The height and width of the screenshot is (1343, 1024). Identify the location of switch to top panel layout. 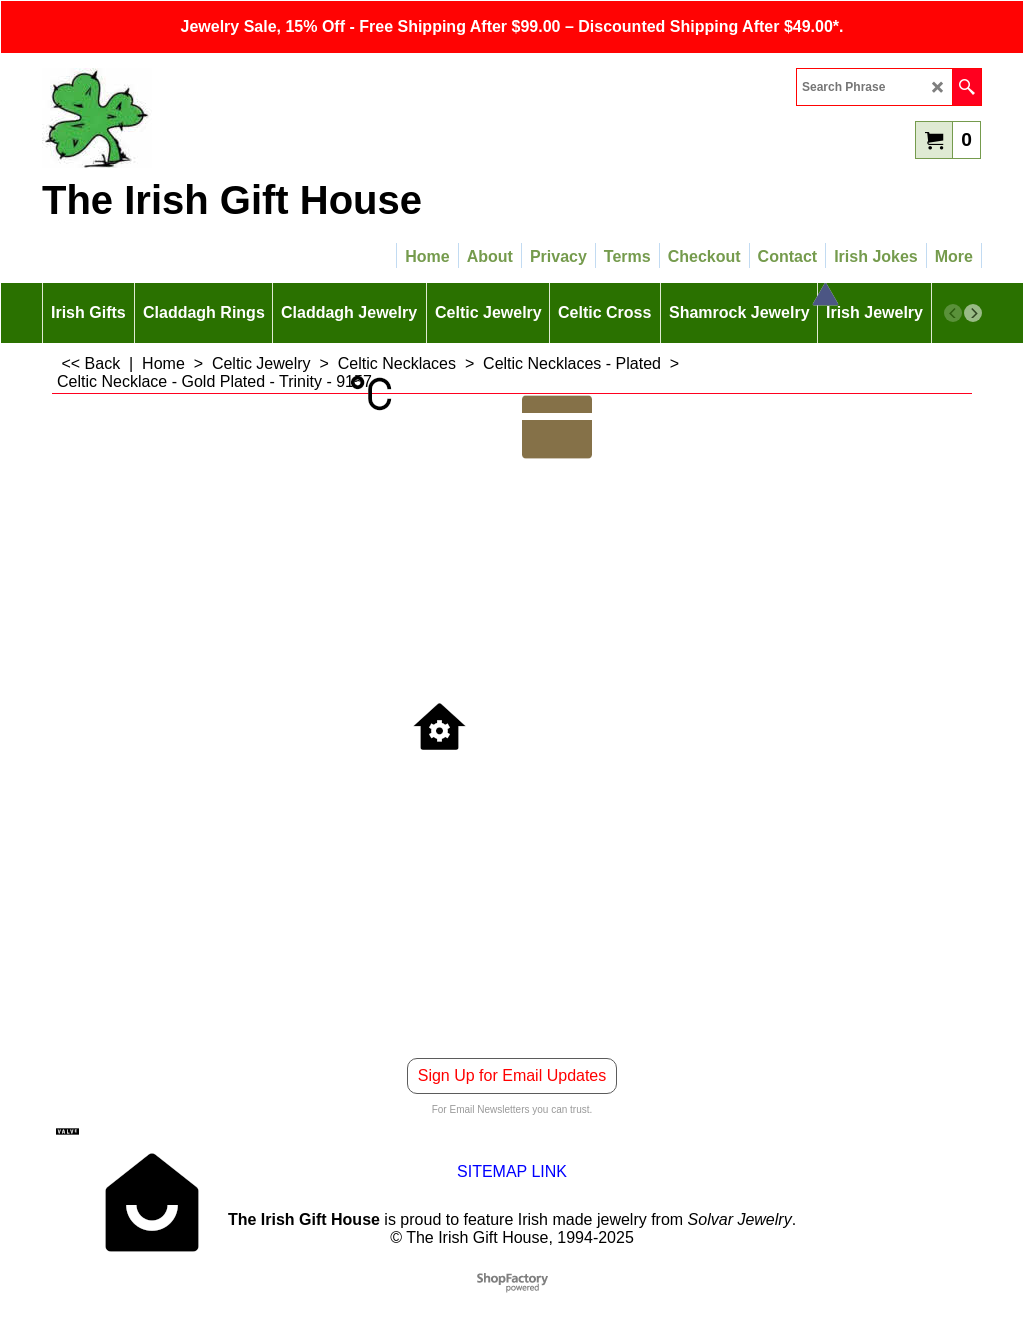
(557, 427).